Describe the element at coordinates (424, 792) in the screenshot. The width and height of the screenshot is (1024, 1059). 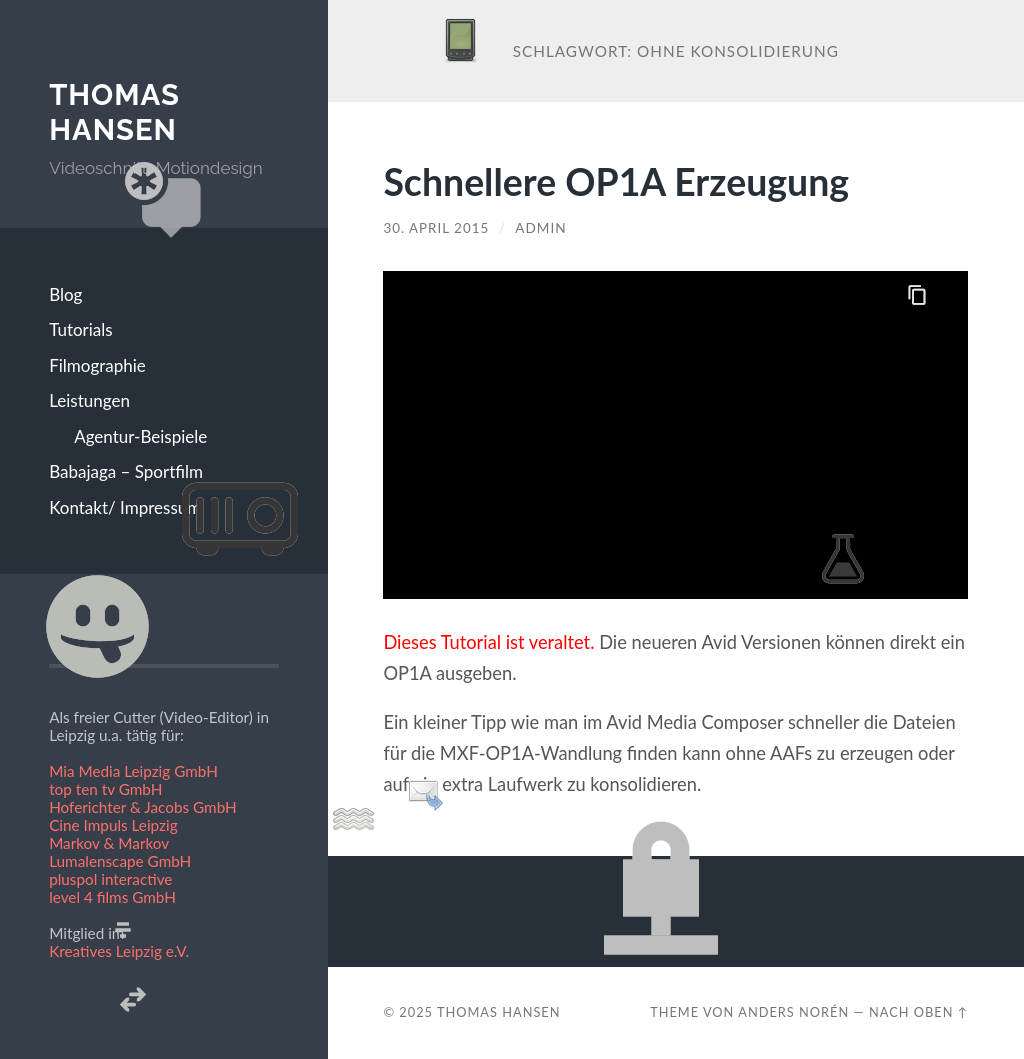
I see `forward this email to another recipient` at that location.